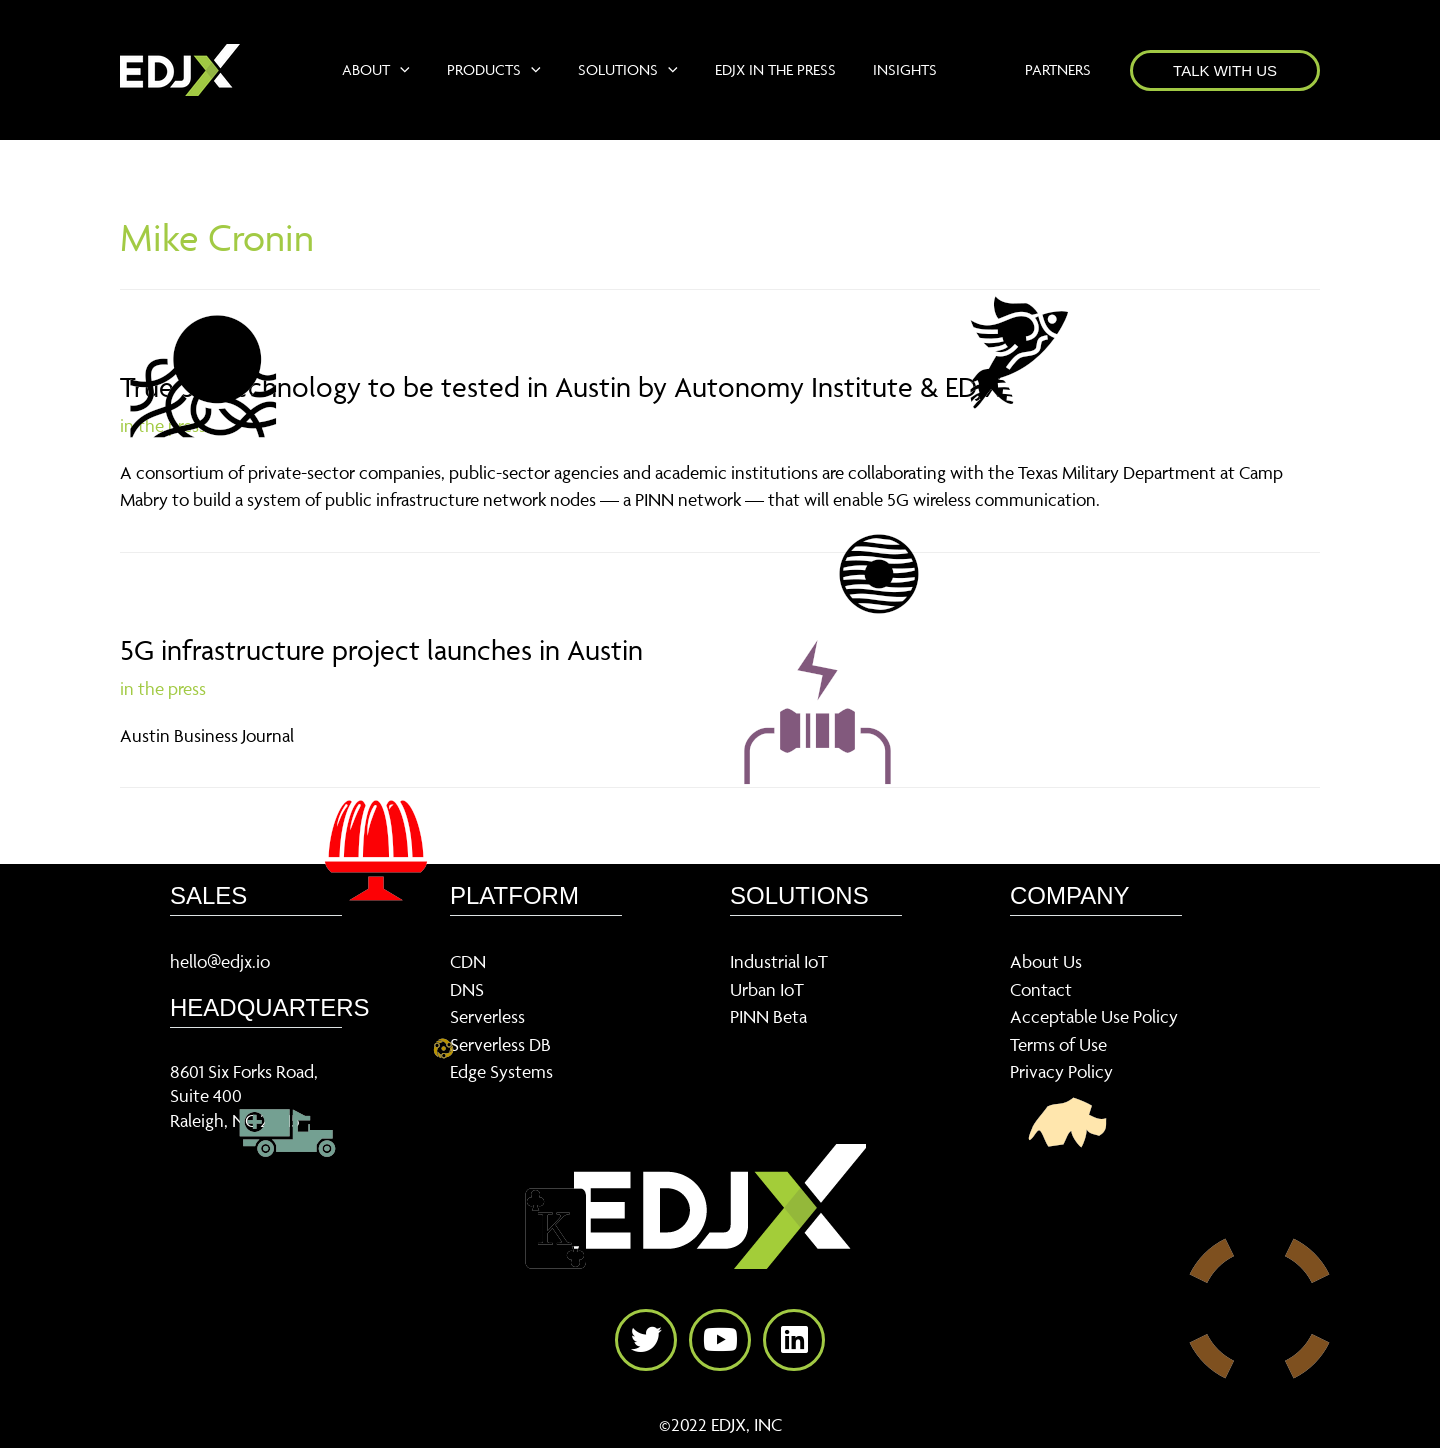 This screenshot has height=1448, width=1440. Describe the element at coordinates (1019, 352) in the screenshot. I see `flying trout creature in a fantasy game` at that location.